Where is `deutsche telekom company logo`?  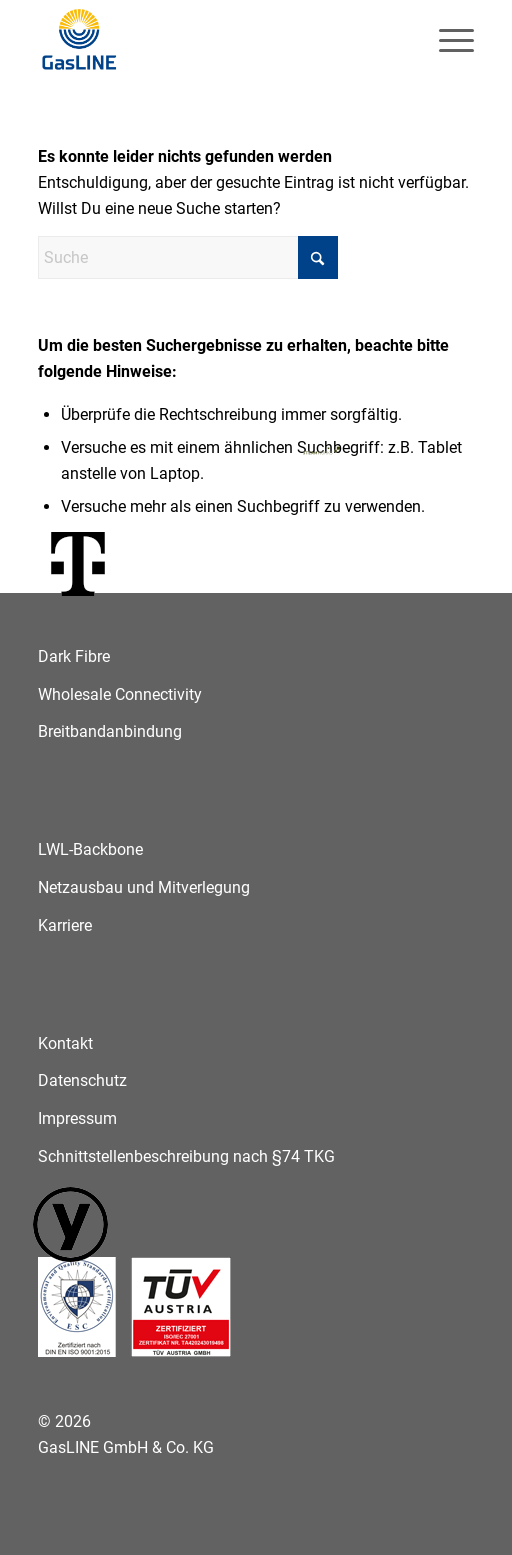
deutsche telekom company logo is located at coordinates (78, 564).